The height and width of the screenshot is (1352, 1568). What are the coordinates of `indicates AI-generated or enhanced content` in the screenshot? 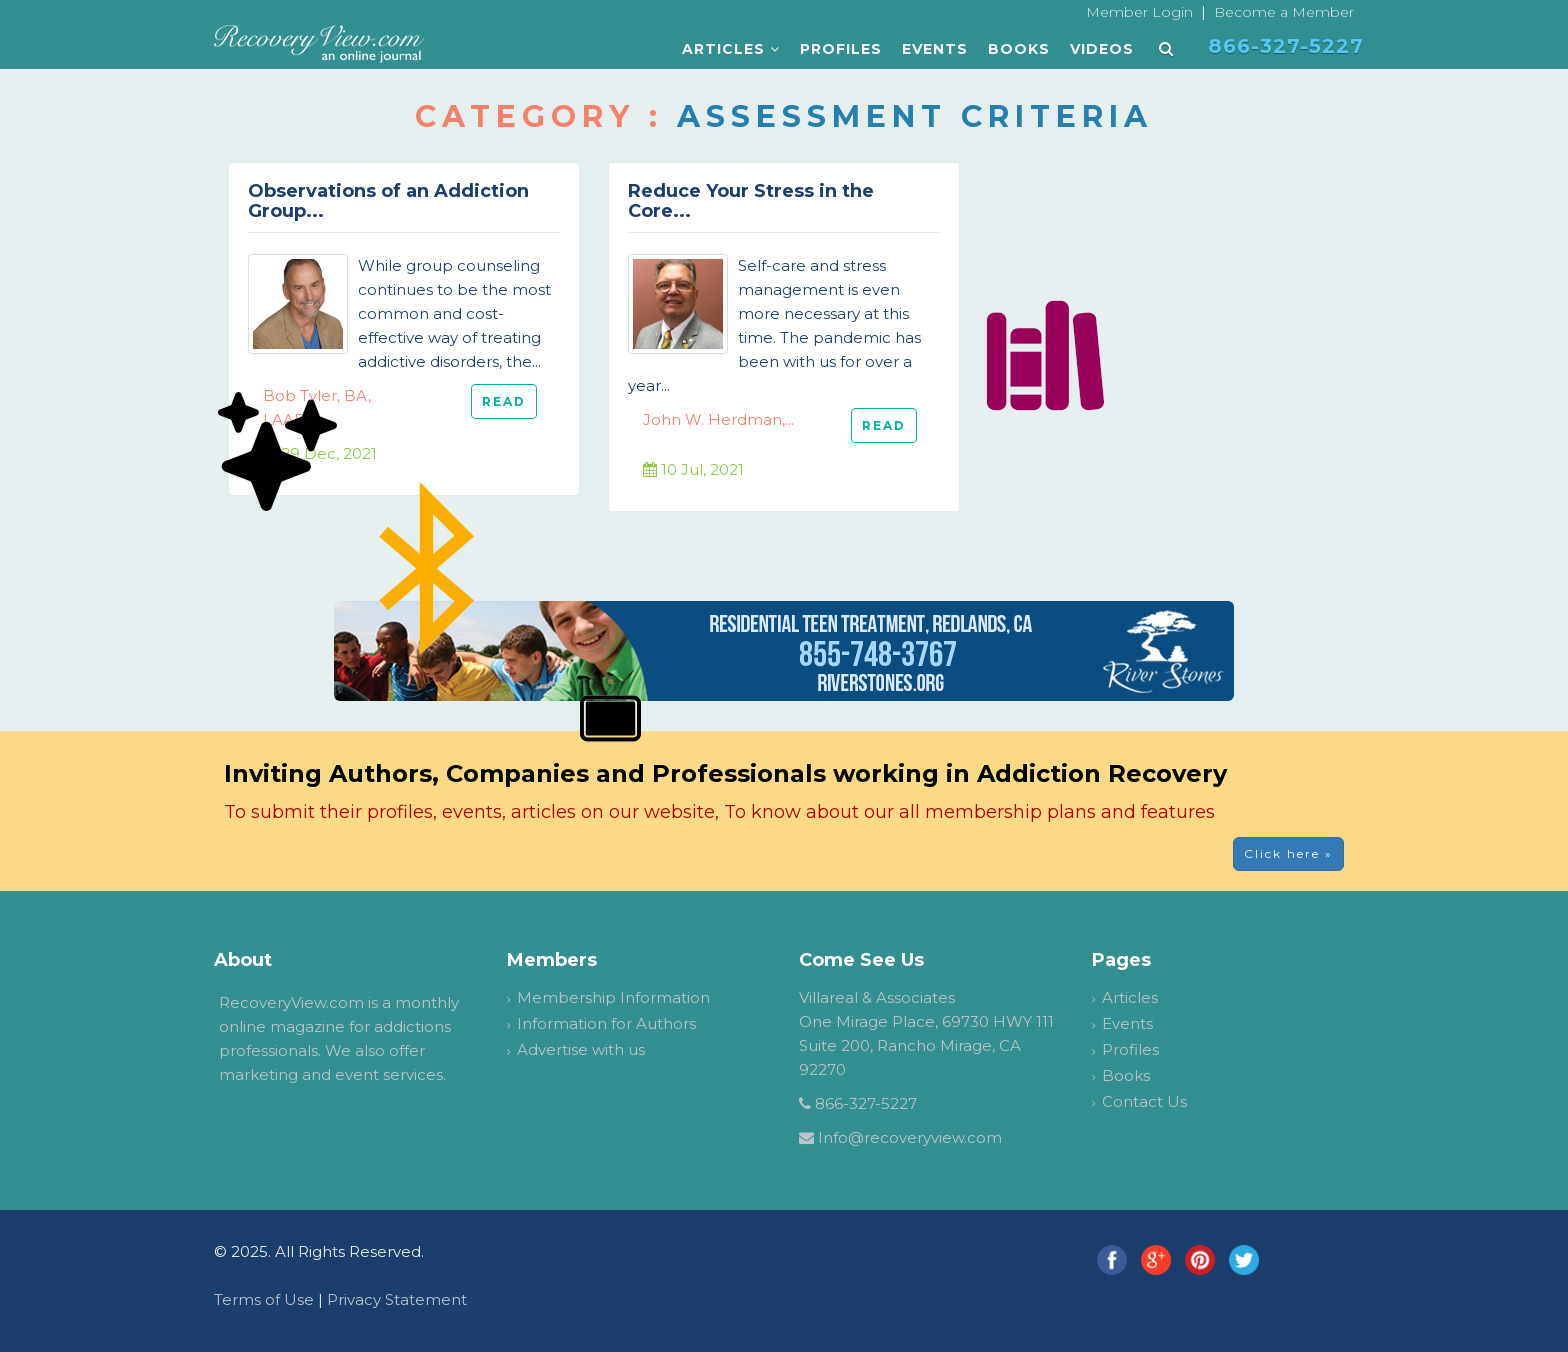 It's located at (277, 451).